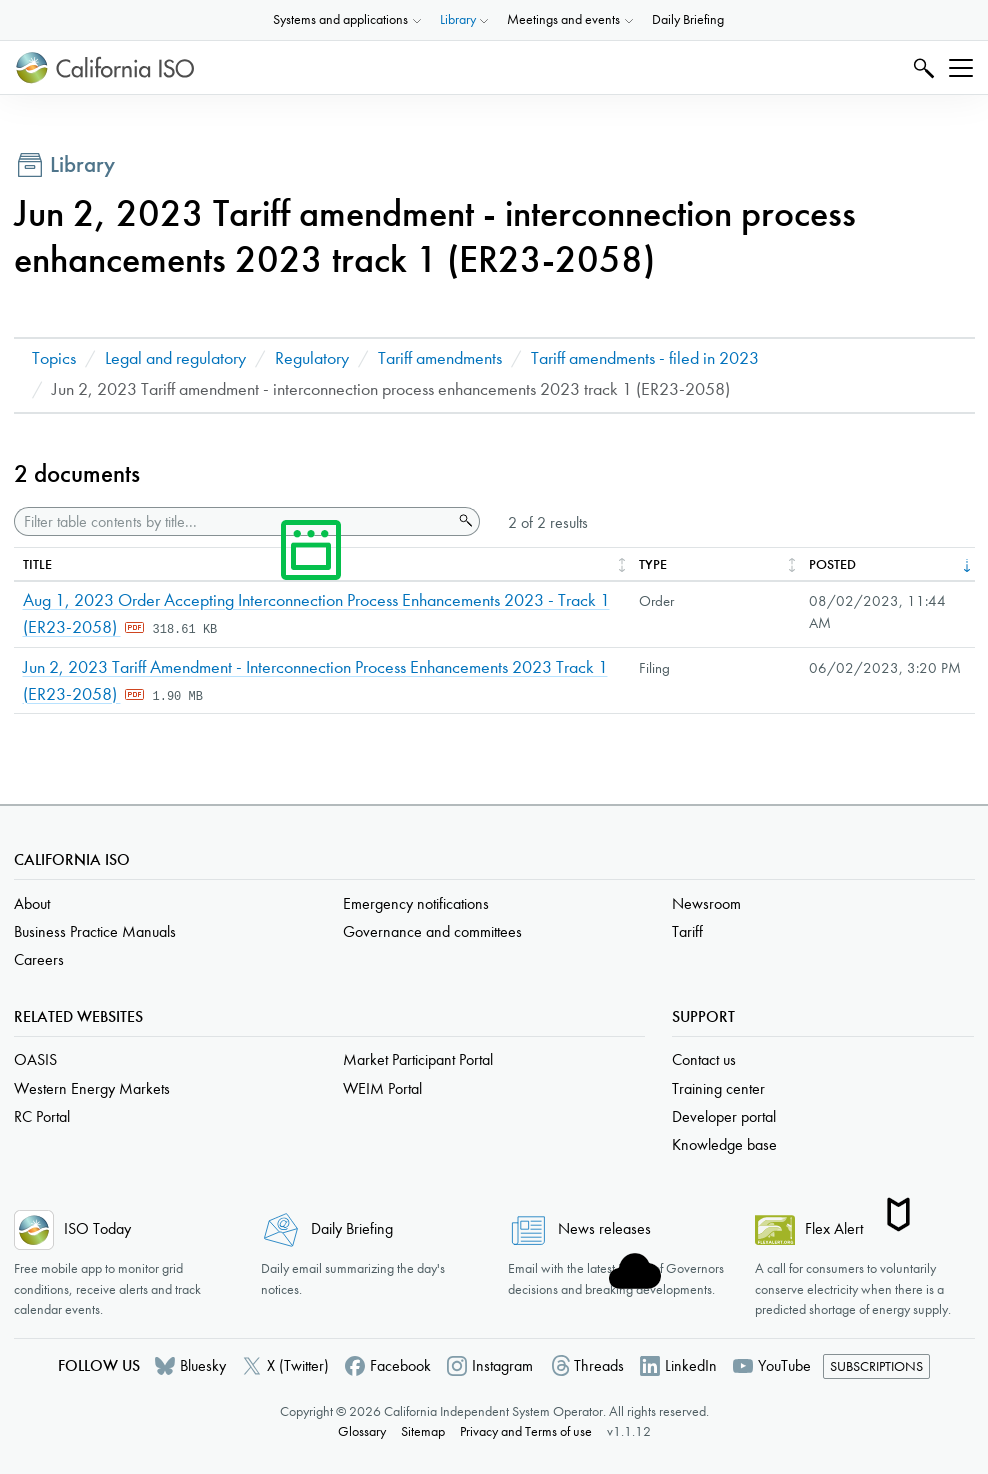 Image resolution: width=988 pixels, height=1474 pixels. I want to click on view your profile badge or achievement, so click(898, 1214).